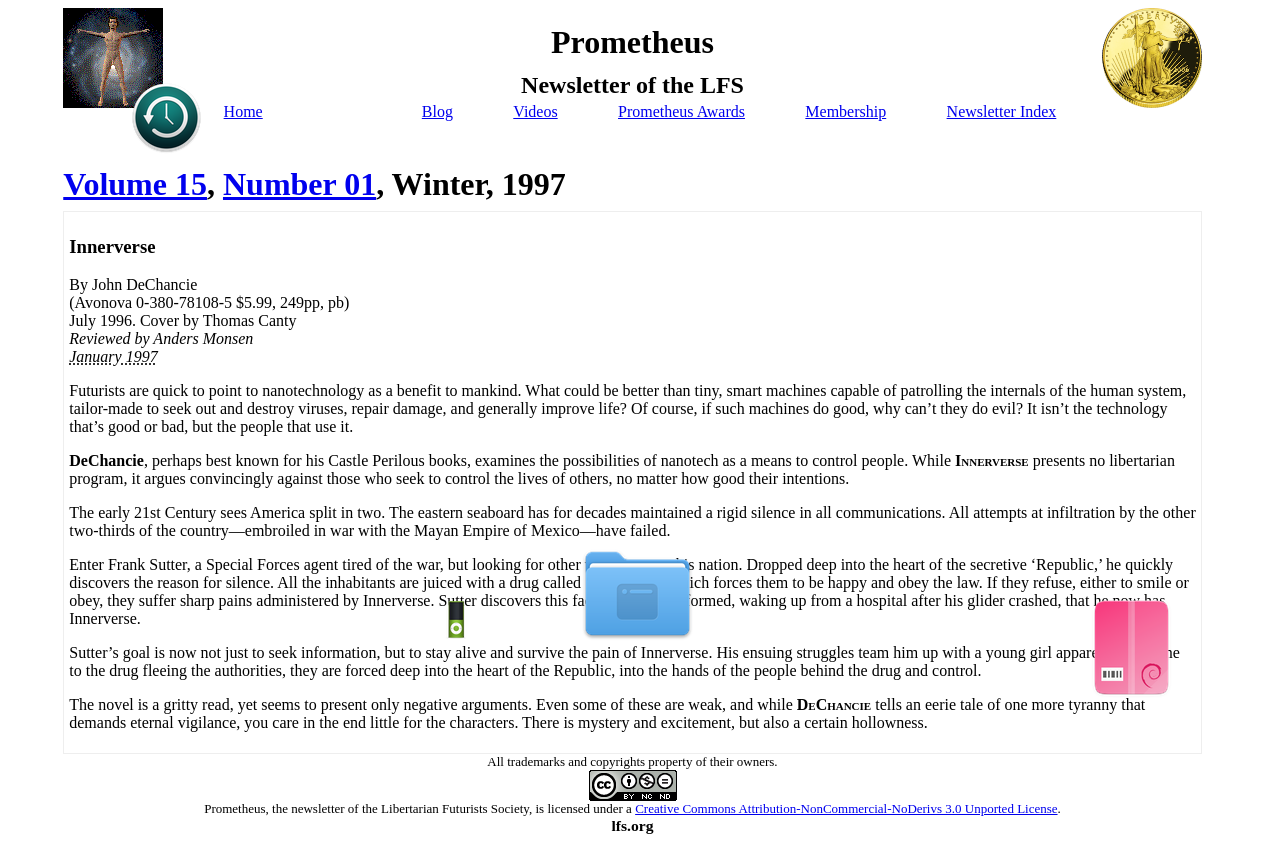 Image resolution: width=1265 pixels, height=843 pixels. Describe the element at coordinates (1131, 647) in the screenshot. I see `a debian software package file ready for installation` at that location.